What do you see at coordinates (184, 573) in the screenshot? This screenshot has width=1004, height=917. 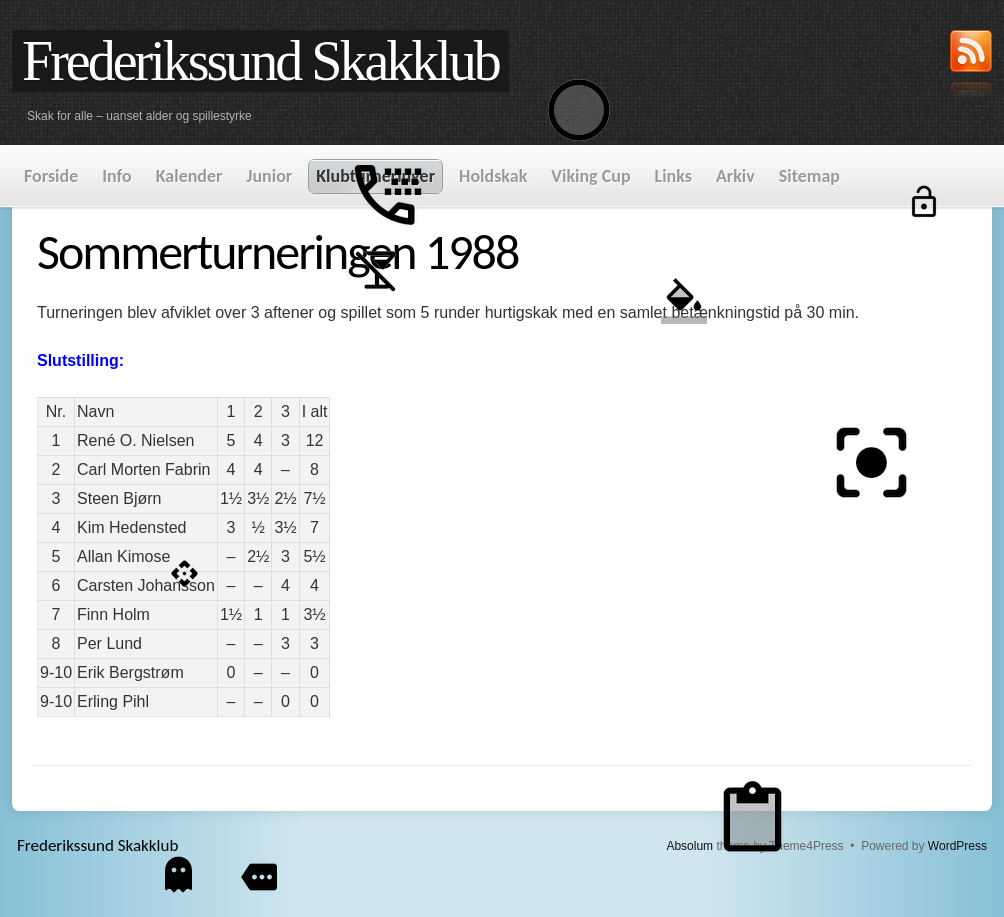 I see `access API settings or integrations` at bounding box center [184, 573].